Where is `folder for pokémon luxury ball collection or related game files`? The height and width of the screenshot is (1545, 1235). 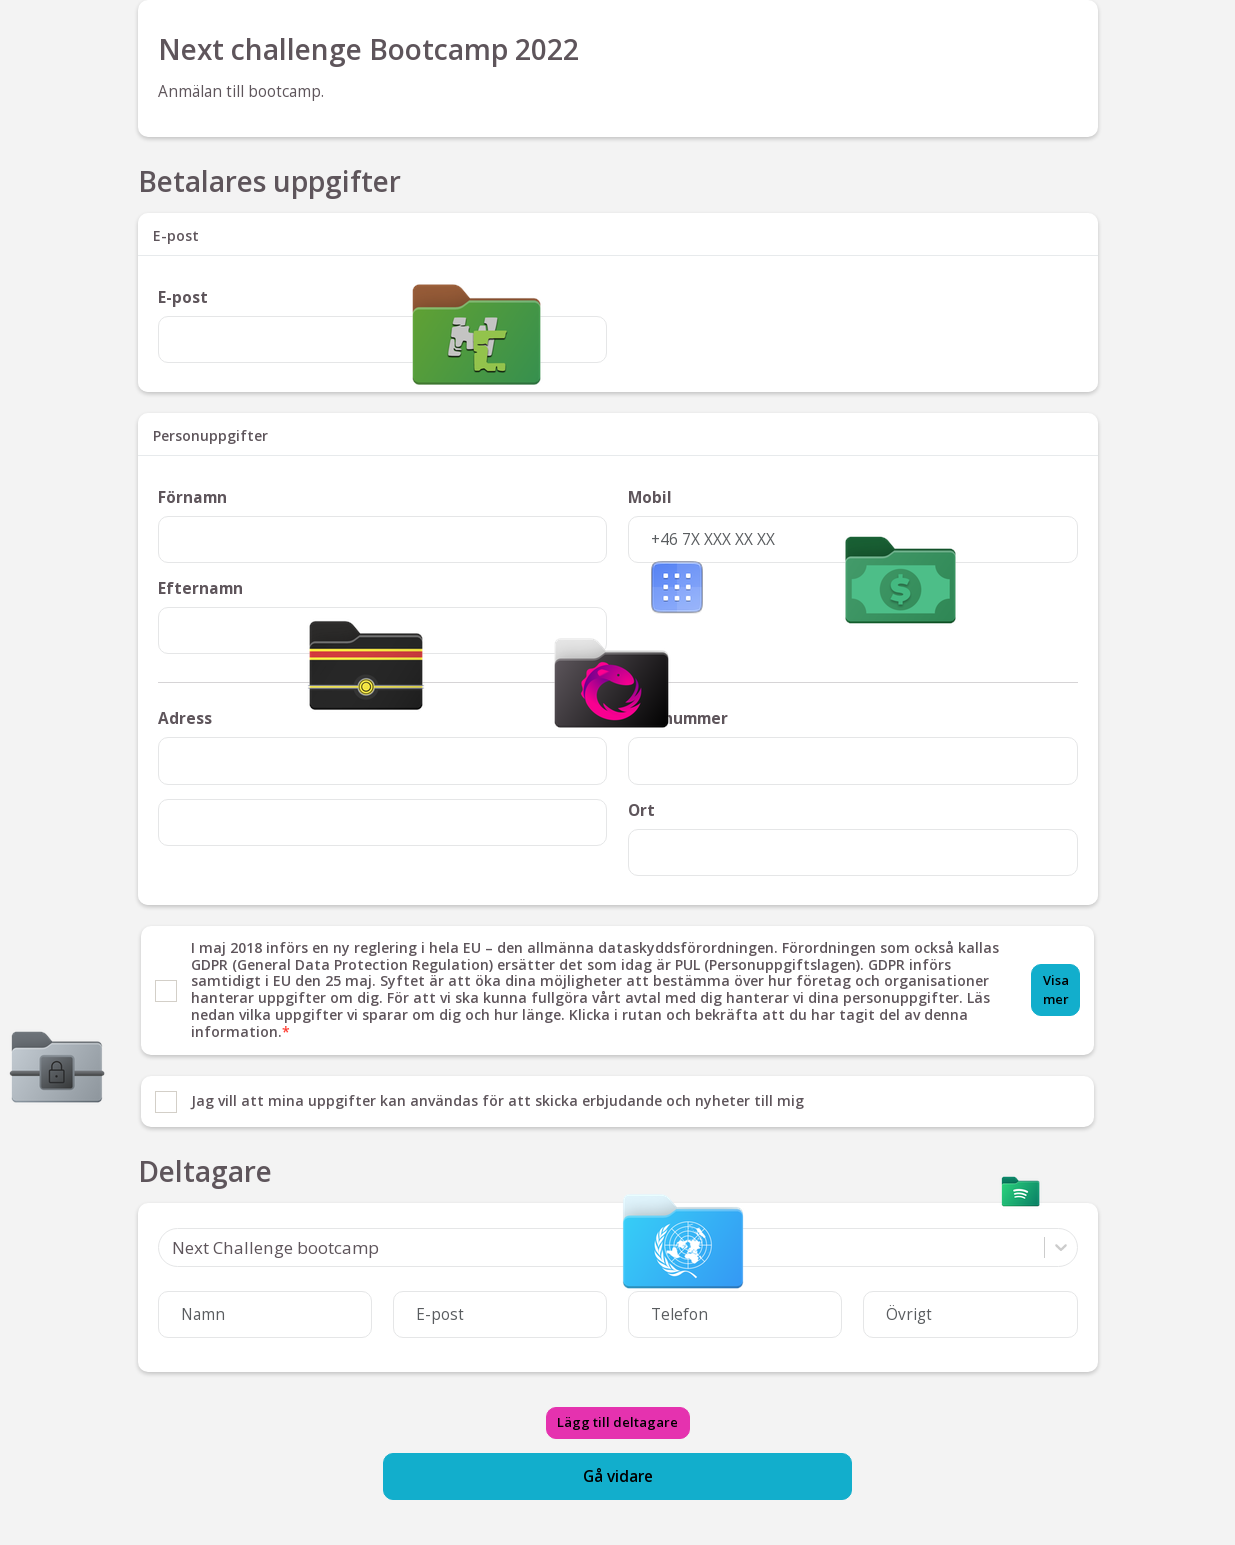 folder for pokémon luxury ball collection or related game files is located at coordinates (365, 668).